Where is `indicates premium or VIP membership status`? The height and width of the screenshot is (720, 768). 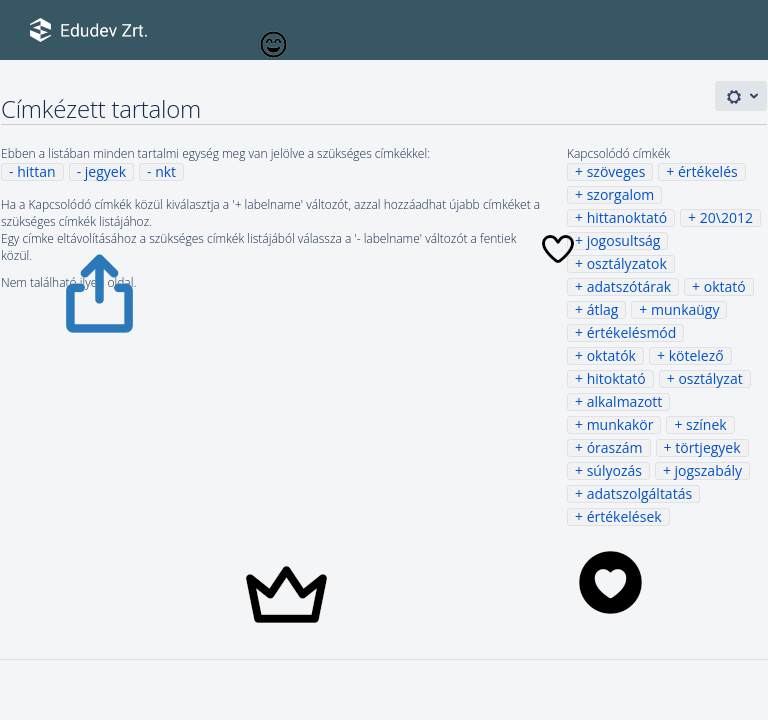 indicates premium or VIP membership status is located at coordinates (286, 594).